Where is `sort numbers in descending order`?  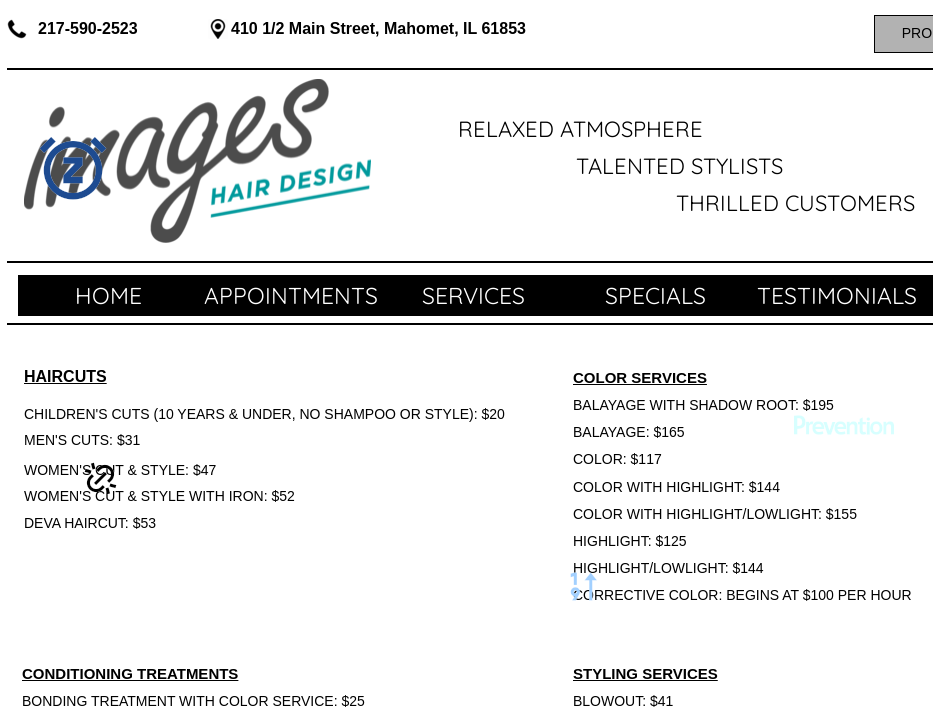
sort numbers in descending order is located at coordinates (581, 586).